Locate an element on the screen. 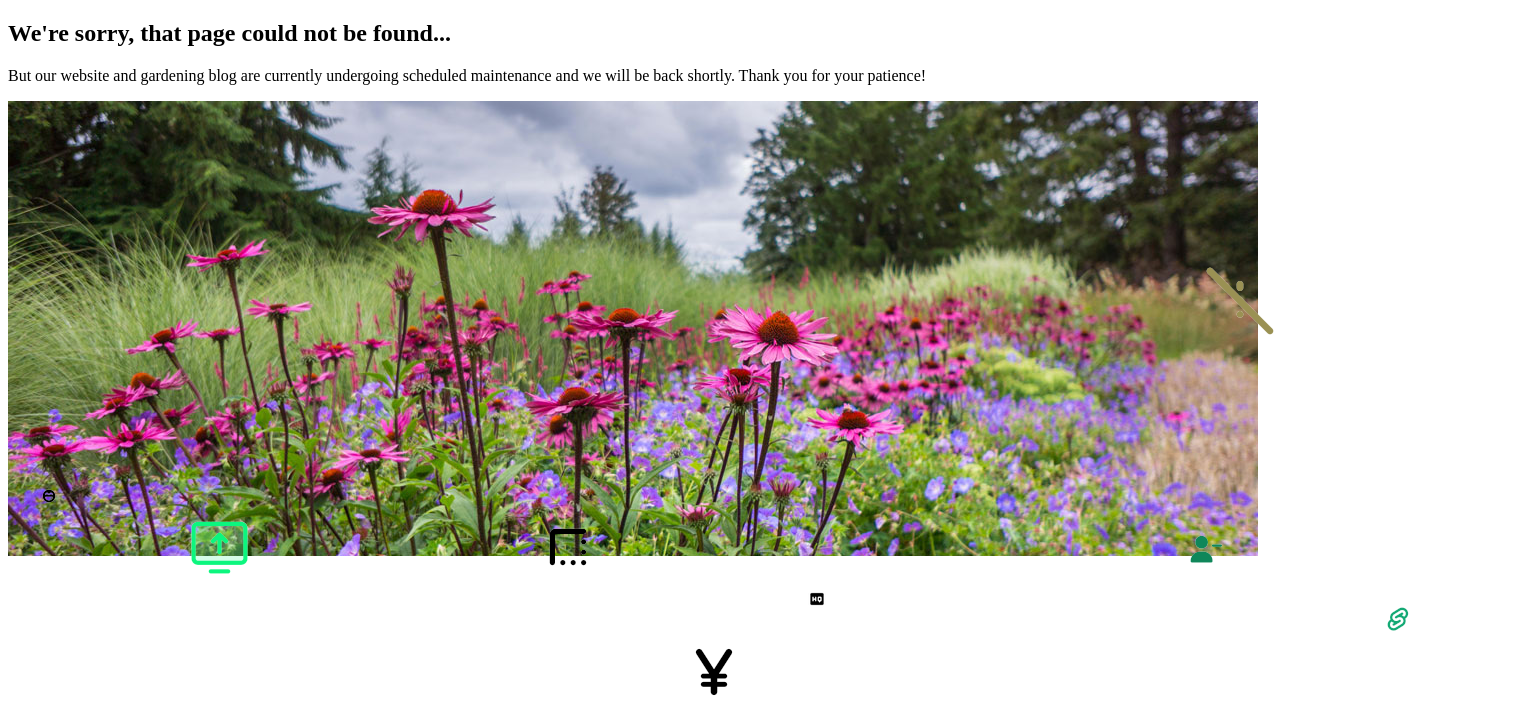  remove a user or contact is located at coordinates (1205, 549).